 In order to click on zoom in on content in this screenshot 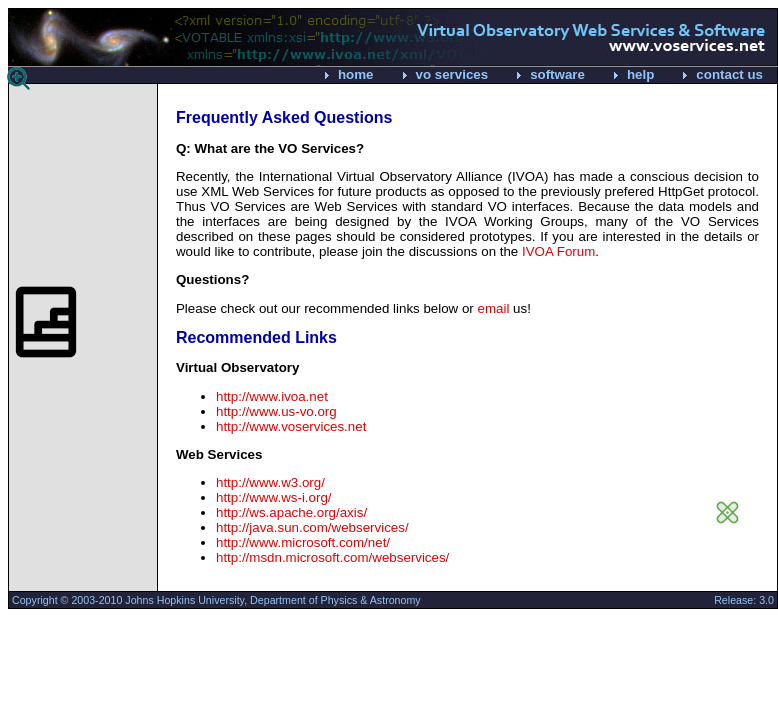, I will do `click(18, 78)`.